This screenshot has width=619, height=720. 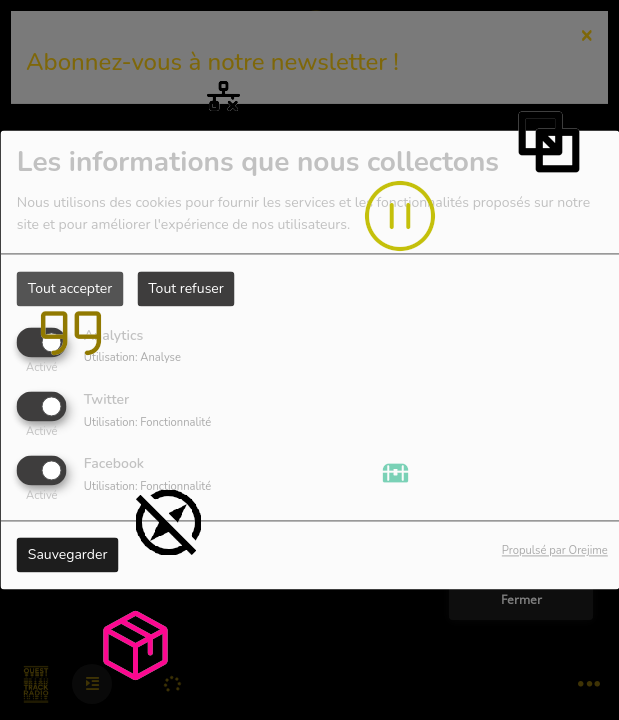 What do you see at coordinates (223, 96) in the screenshot?
I see `network connection error or failure` at bounding box center [223, 96].